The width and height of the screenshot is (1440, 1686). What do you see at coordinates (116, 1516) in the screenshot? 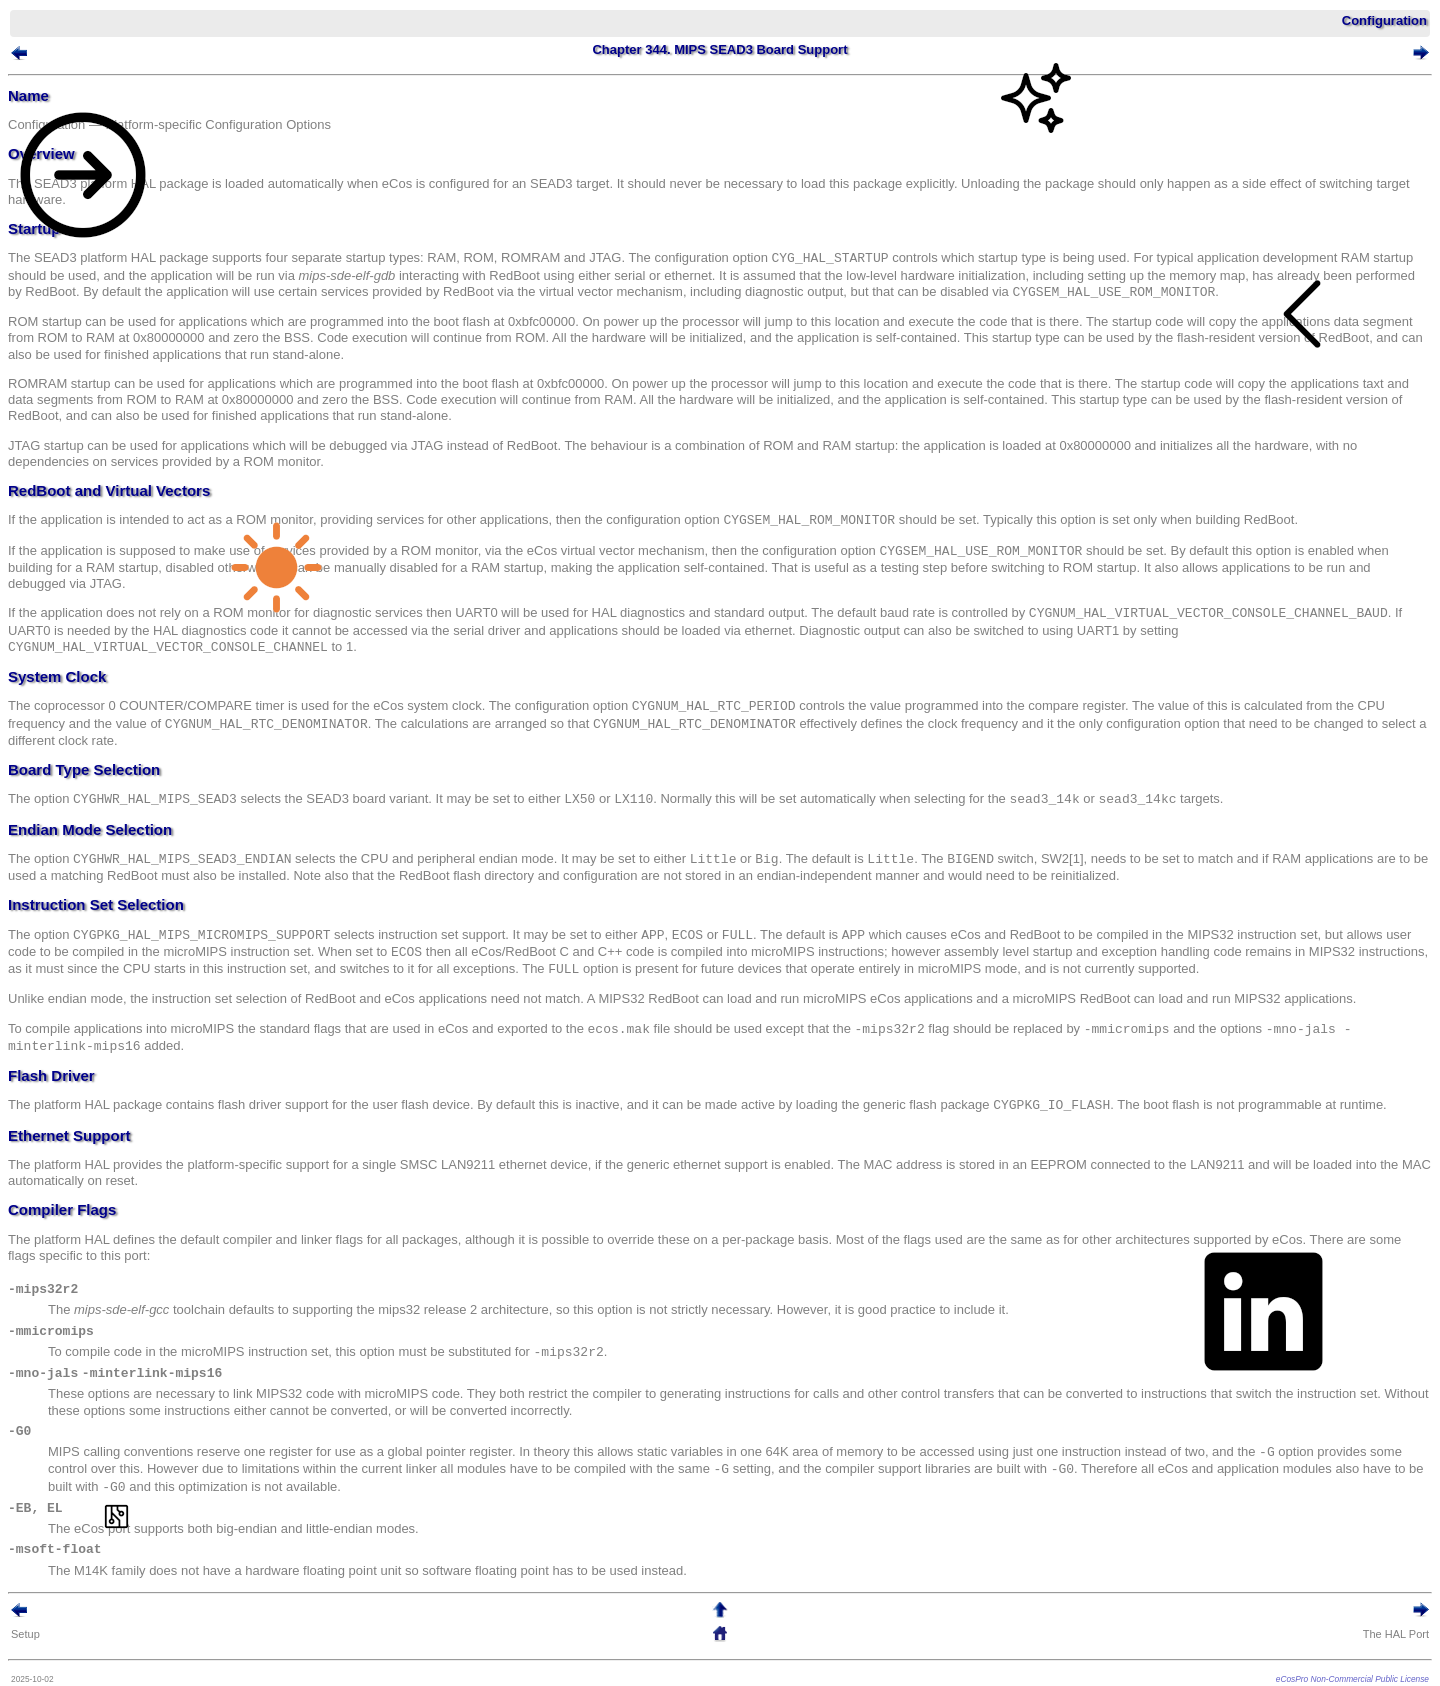
I see `access hardware or circuit settings` at bounding box center [116, 1516].